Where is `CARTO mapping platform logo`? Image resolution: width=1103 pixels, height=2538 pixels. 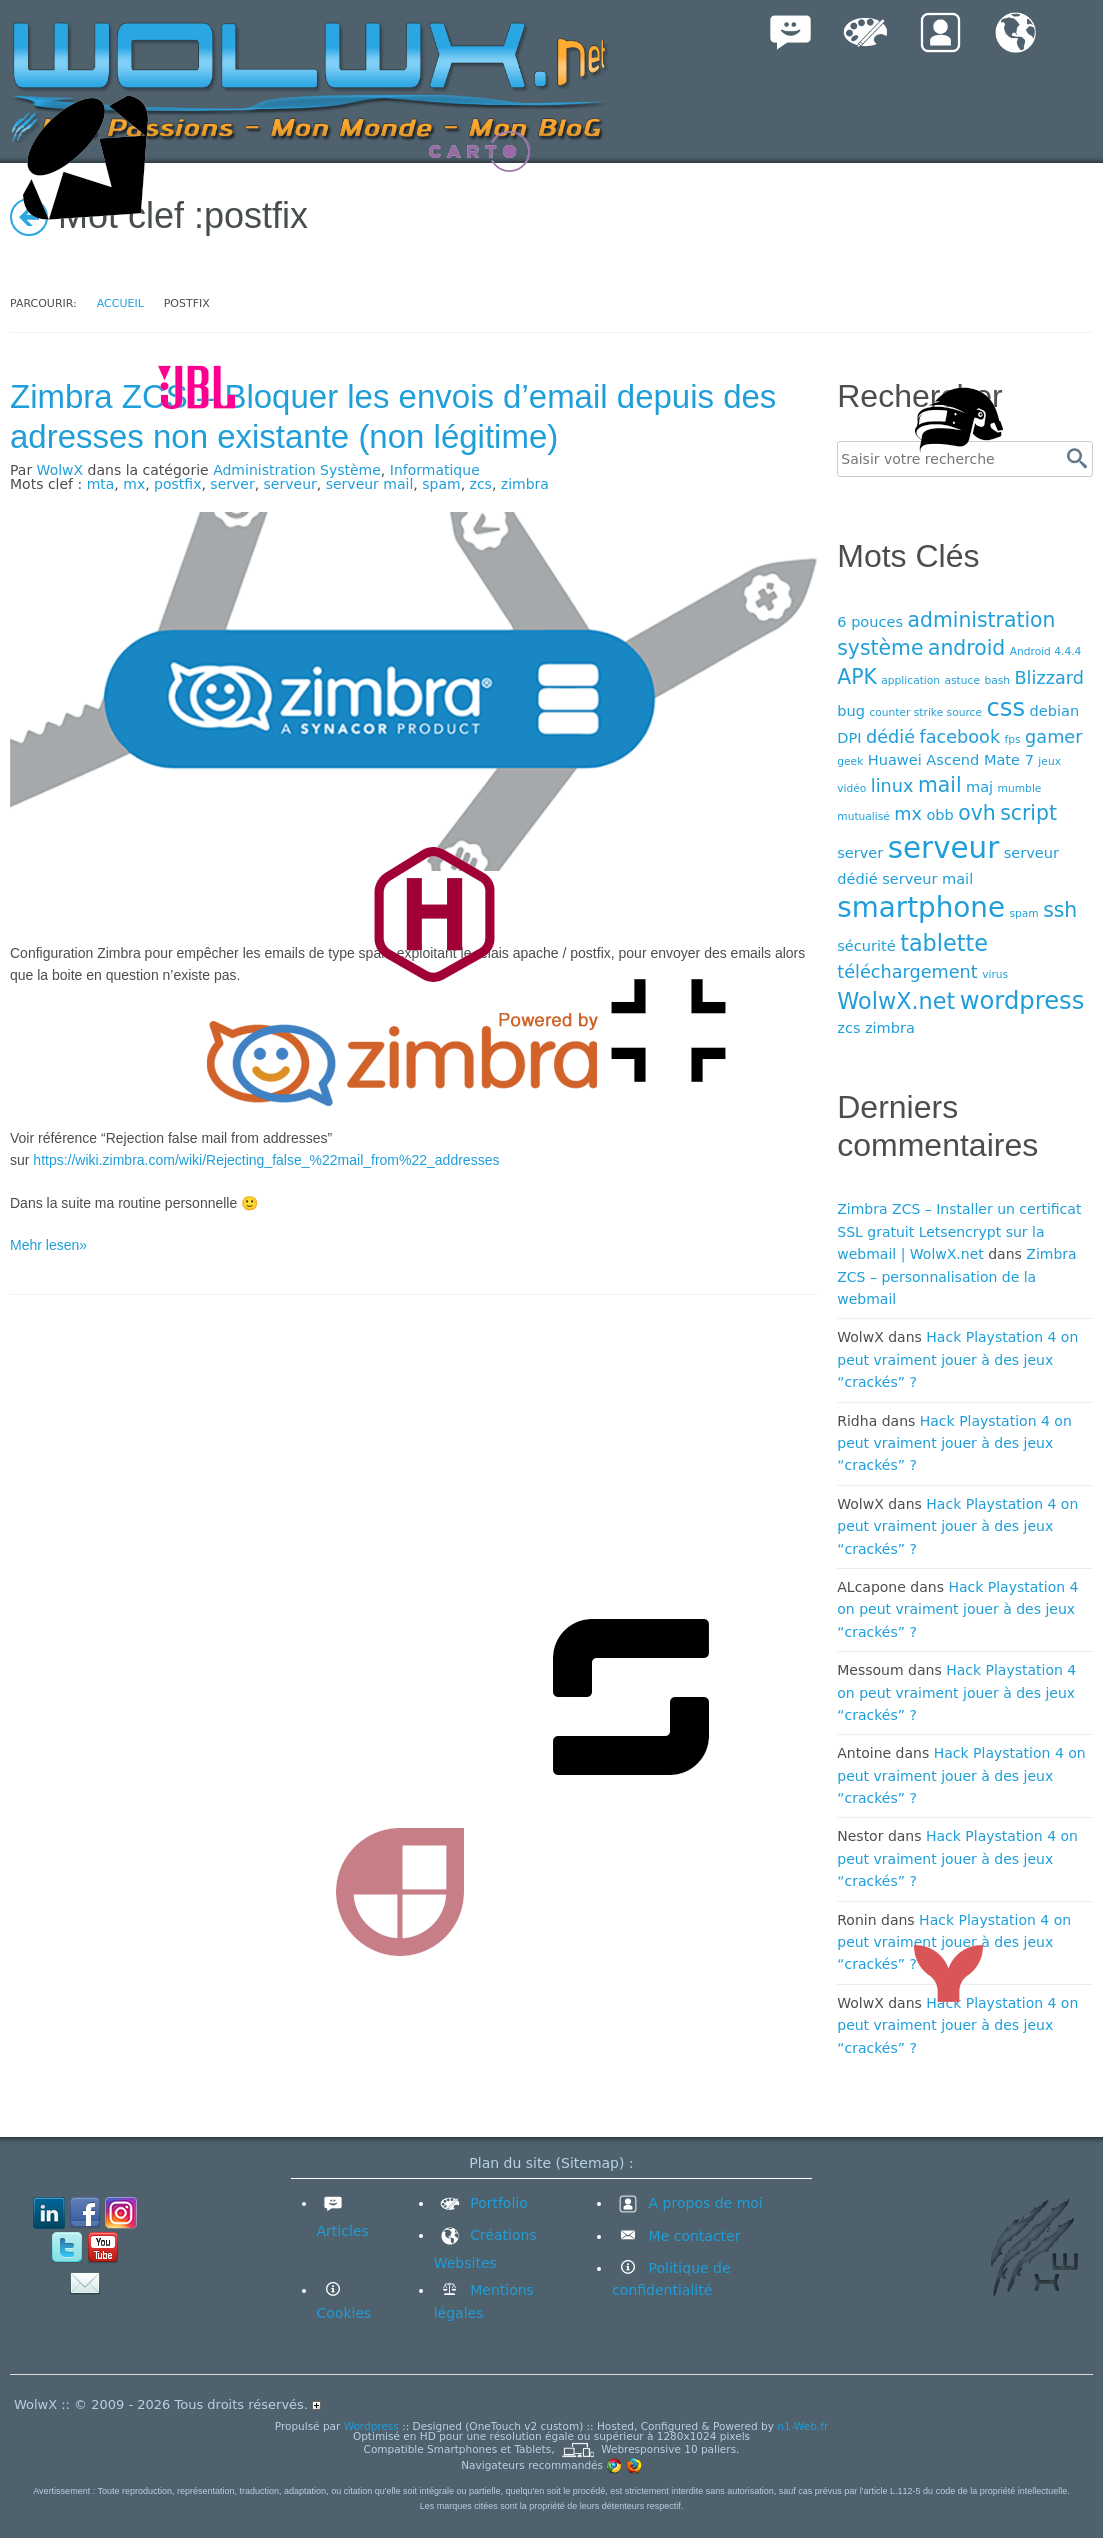
CARTO mapping platform logo is located at coordinates (479, 151).